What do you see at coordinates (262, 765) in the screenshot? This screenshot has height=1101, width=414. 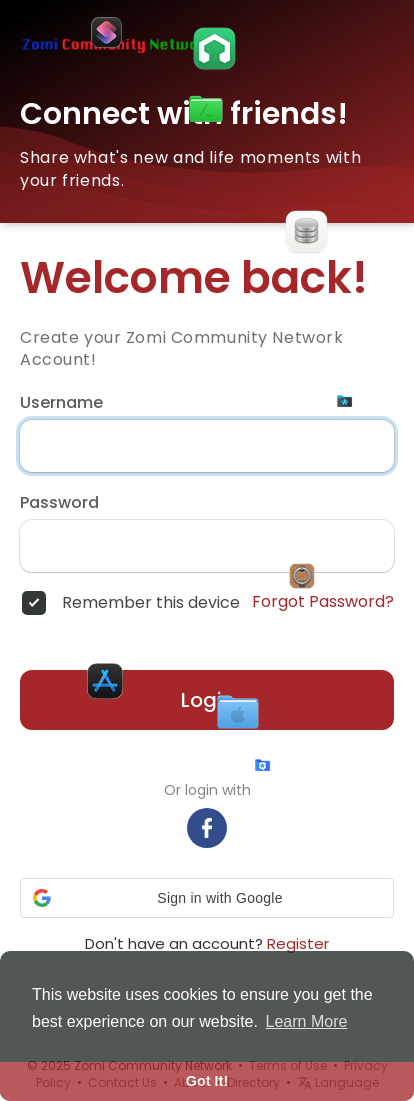 I see `open Tim messaging app folder` at bounding box center [262, 765].